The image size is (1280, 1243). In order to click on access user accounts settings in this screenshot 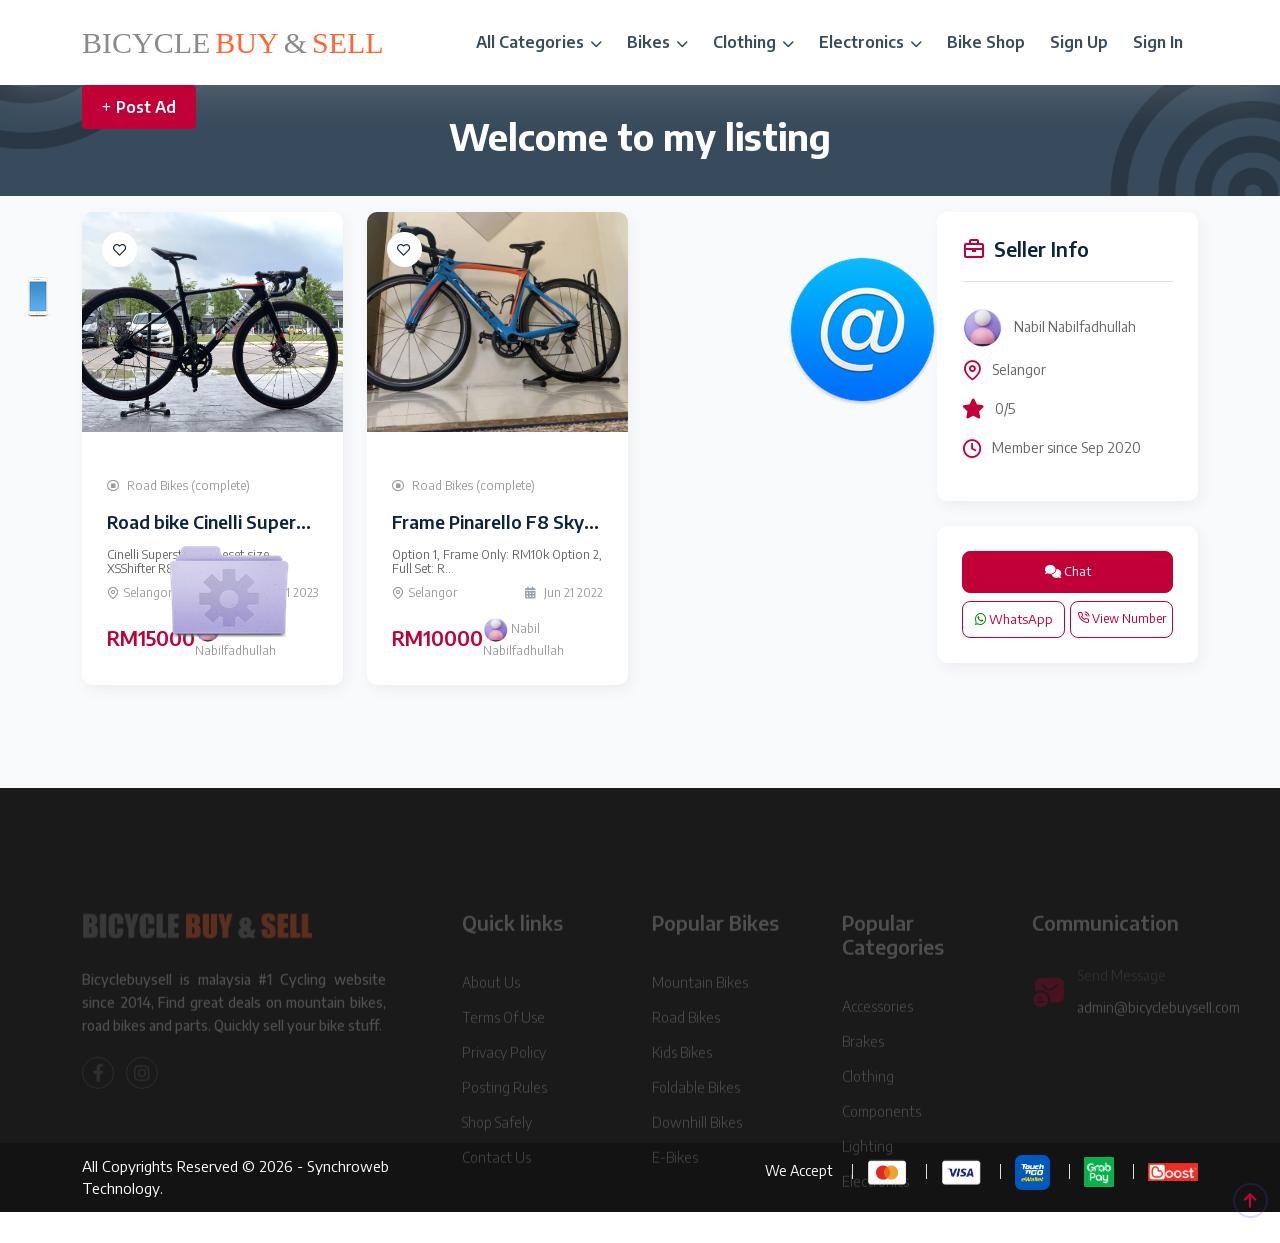, I will do `click(862, 329)`.